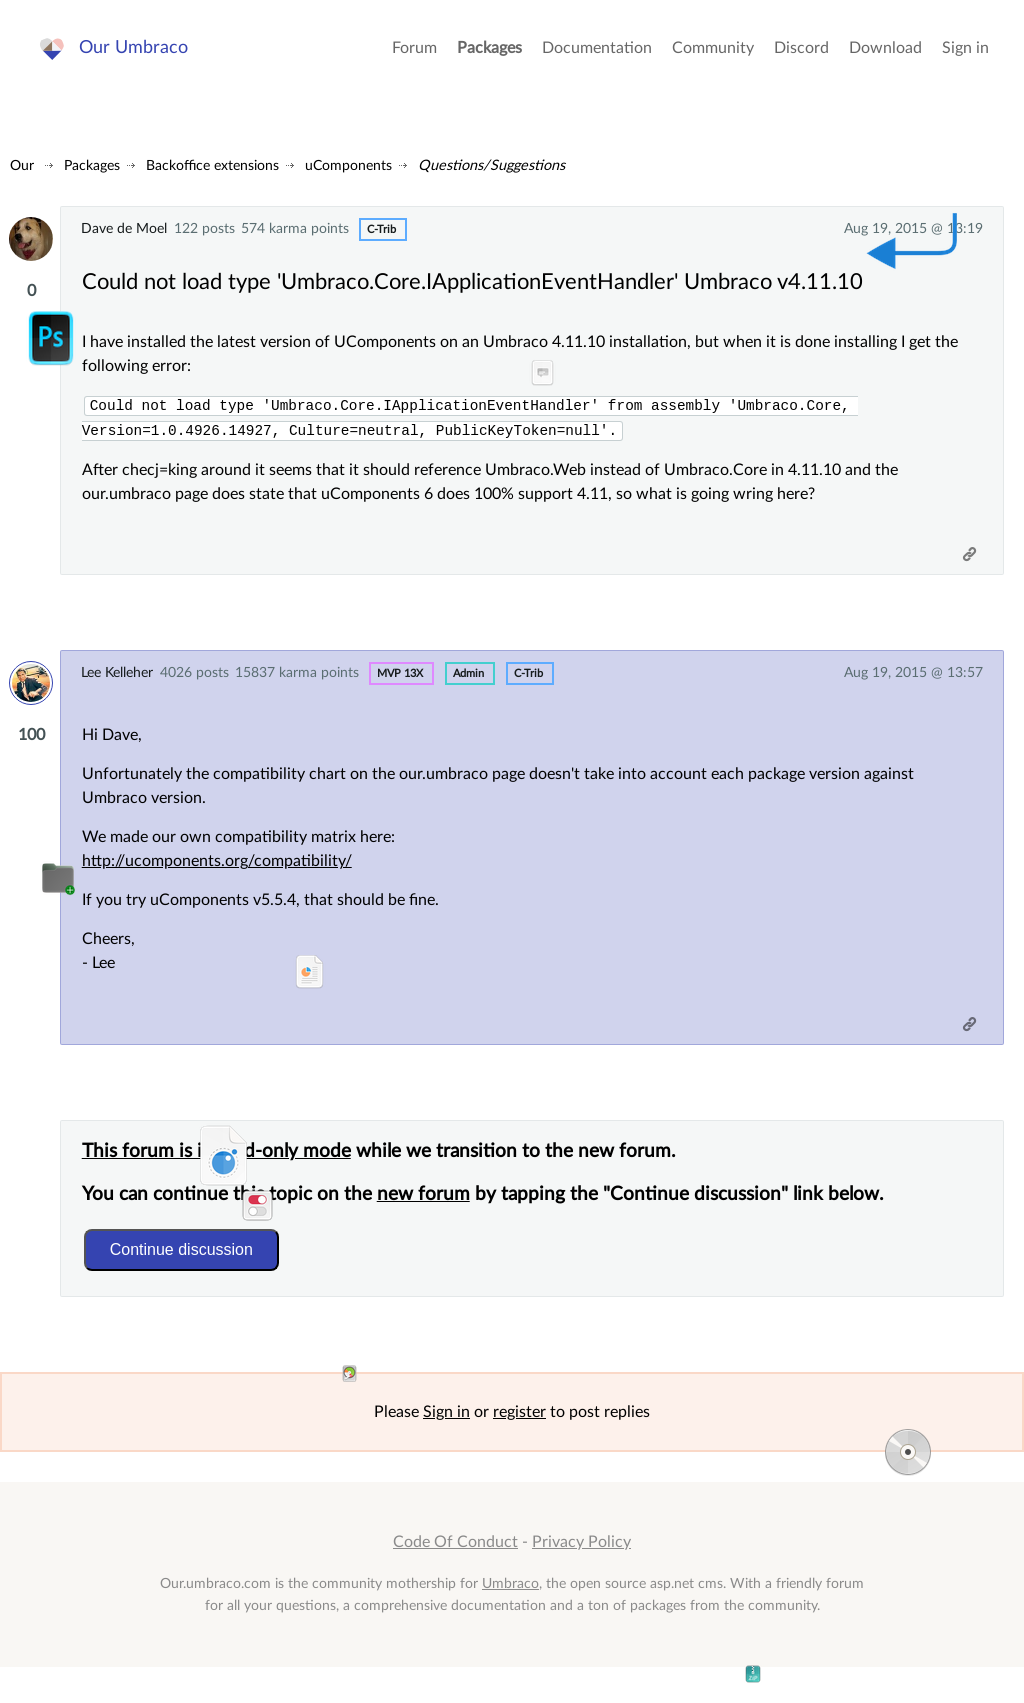 The image size is (1024, 1703). What do you see at coordinates (349, 1373) in the screenshot?
I see `open gparted disk partition editor` at bounding box center [349, 1373].